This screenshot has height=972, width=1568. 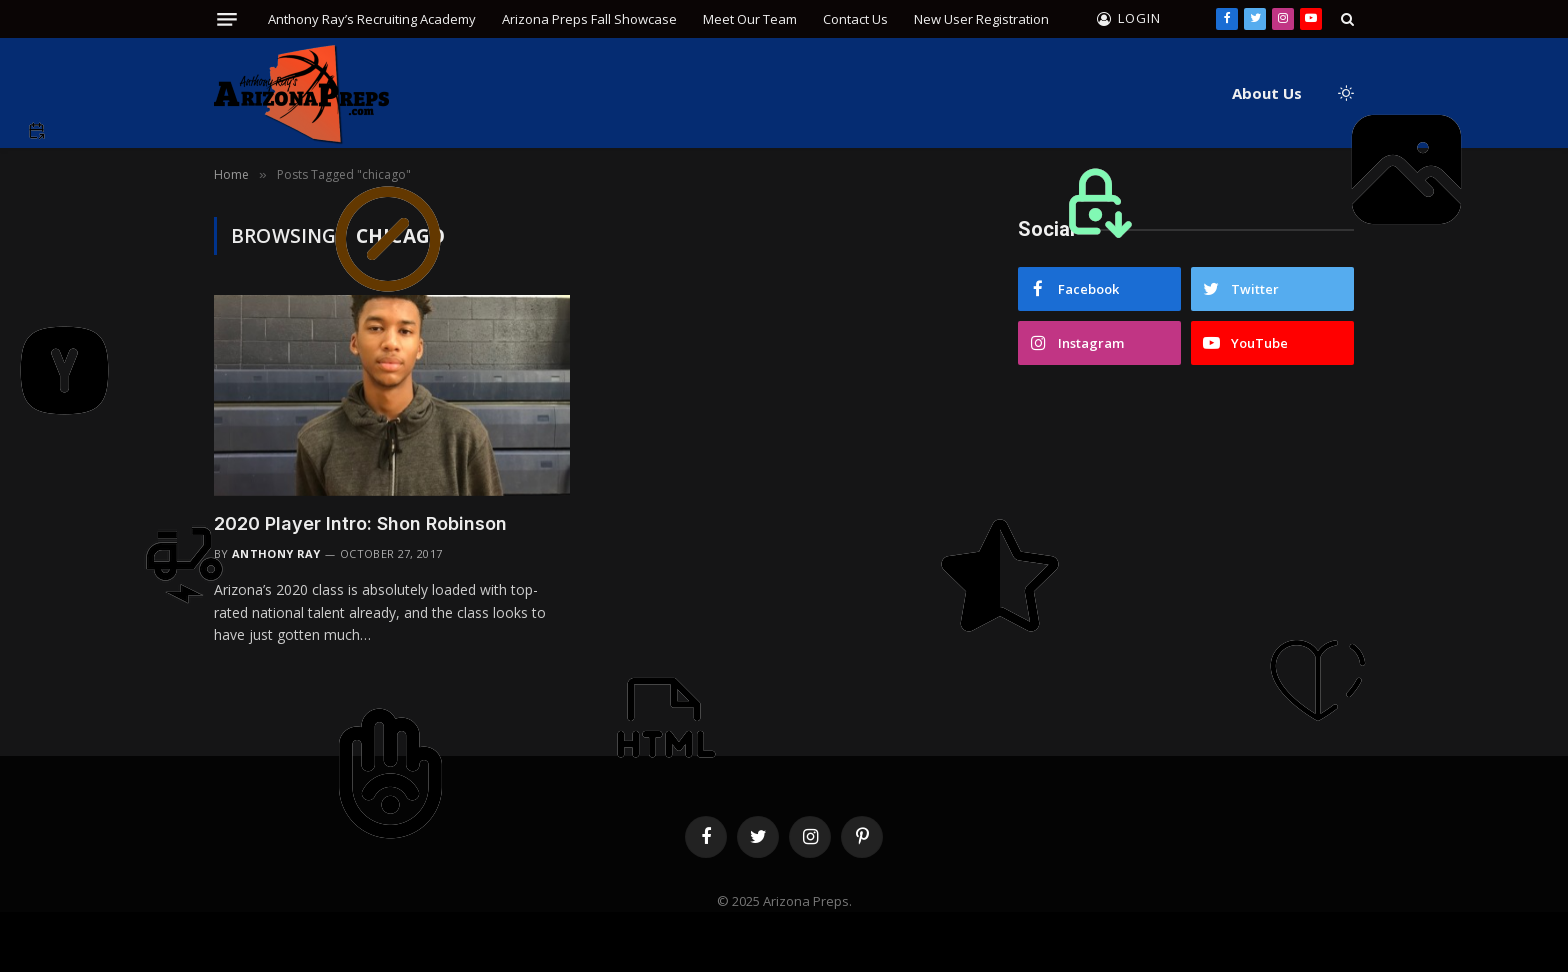 What do you see at coordinates (36, 130) in the screenshot?
I see `share a calendar event` at bounding box center [36, 130].